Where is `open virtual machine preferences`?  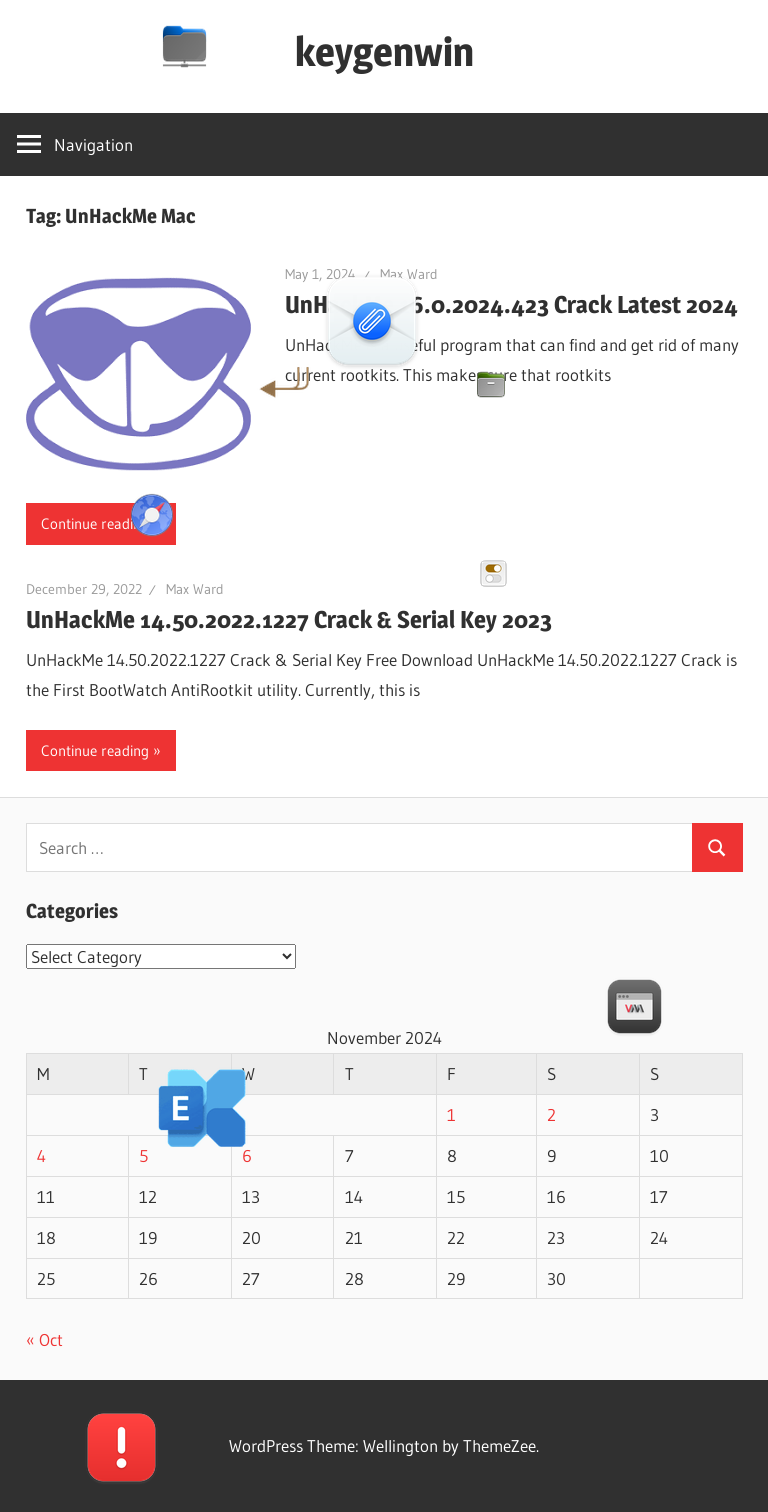
open virtual machine preferences is located at coordinates (634, 1006).